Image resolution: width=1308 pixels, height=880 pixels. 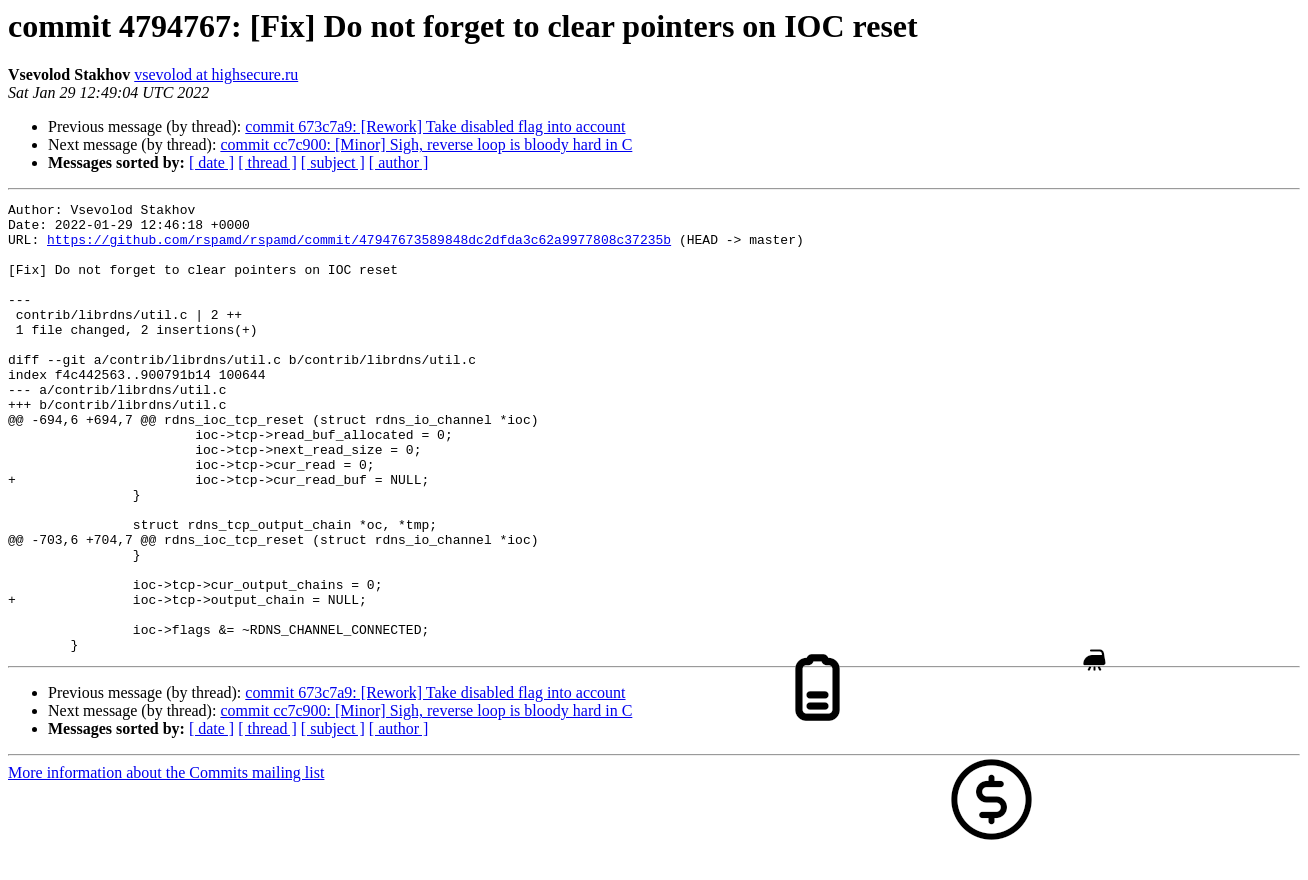 What do you see at coordinates (1094, 659) in the screenshot?
I see `indicates steam ironing setting` at bounding box center [1094, 659].